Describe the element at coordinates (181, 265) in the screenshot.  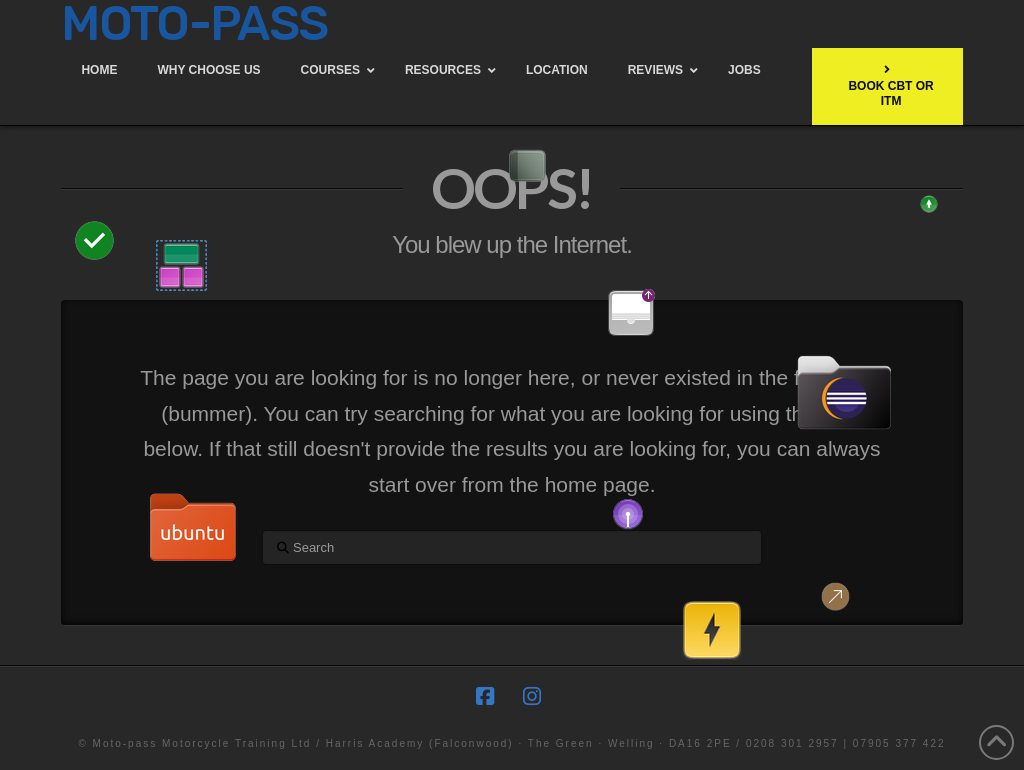
I see `select all items in the current view` at that location.